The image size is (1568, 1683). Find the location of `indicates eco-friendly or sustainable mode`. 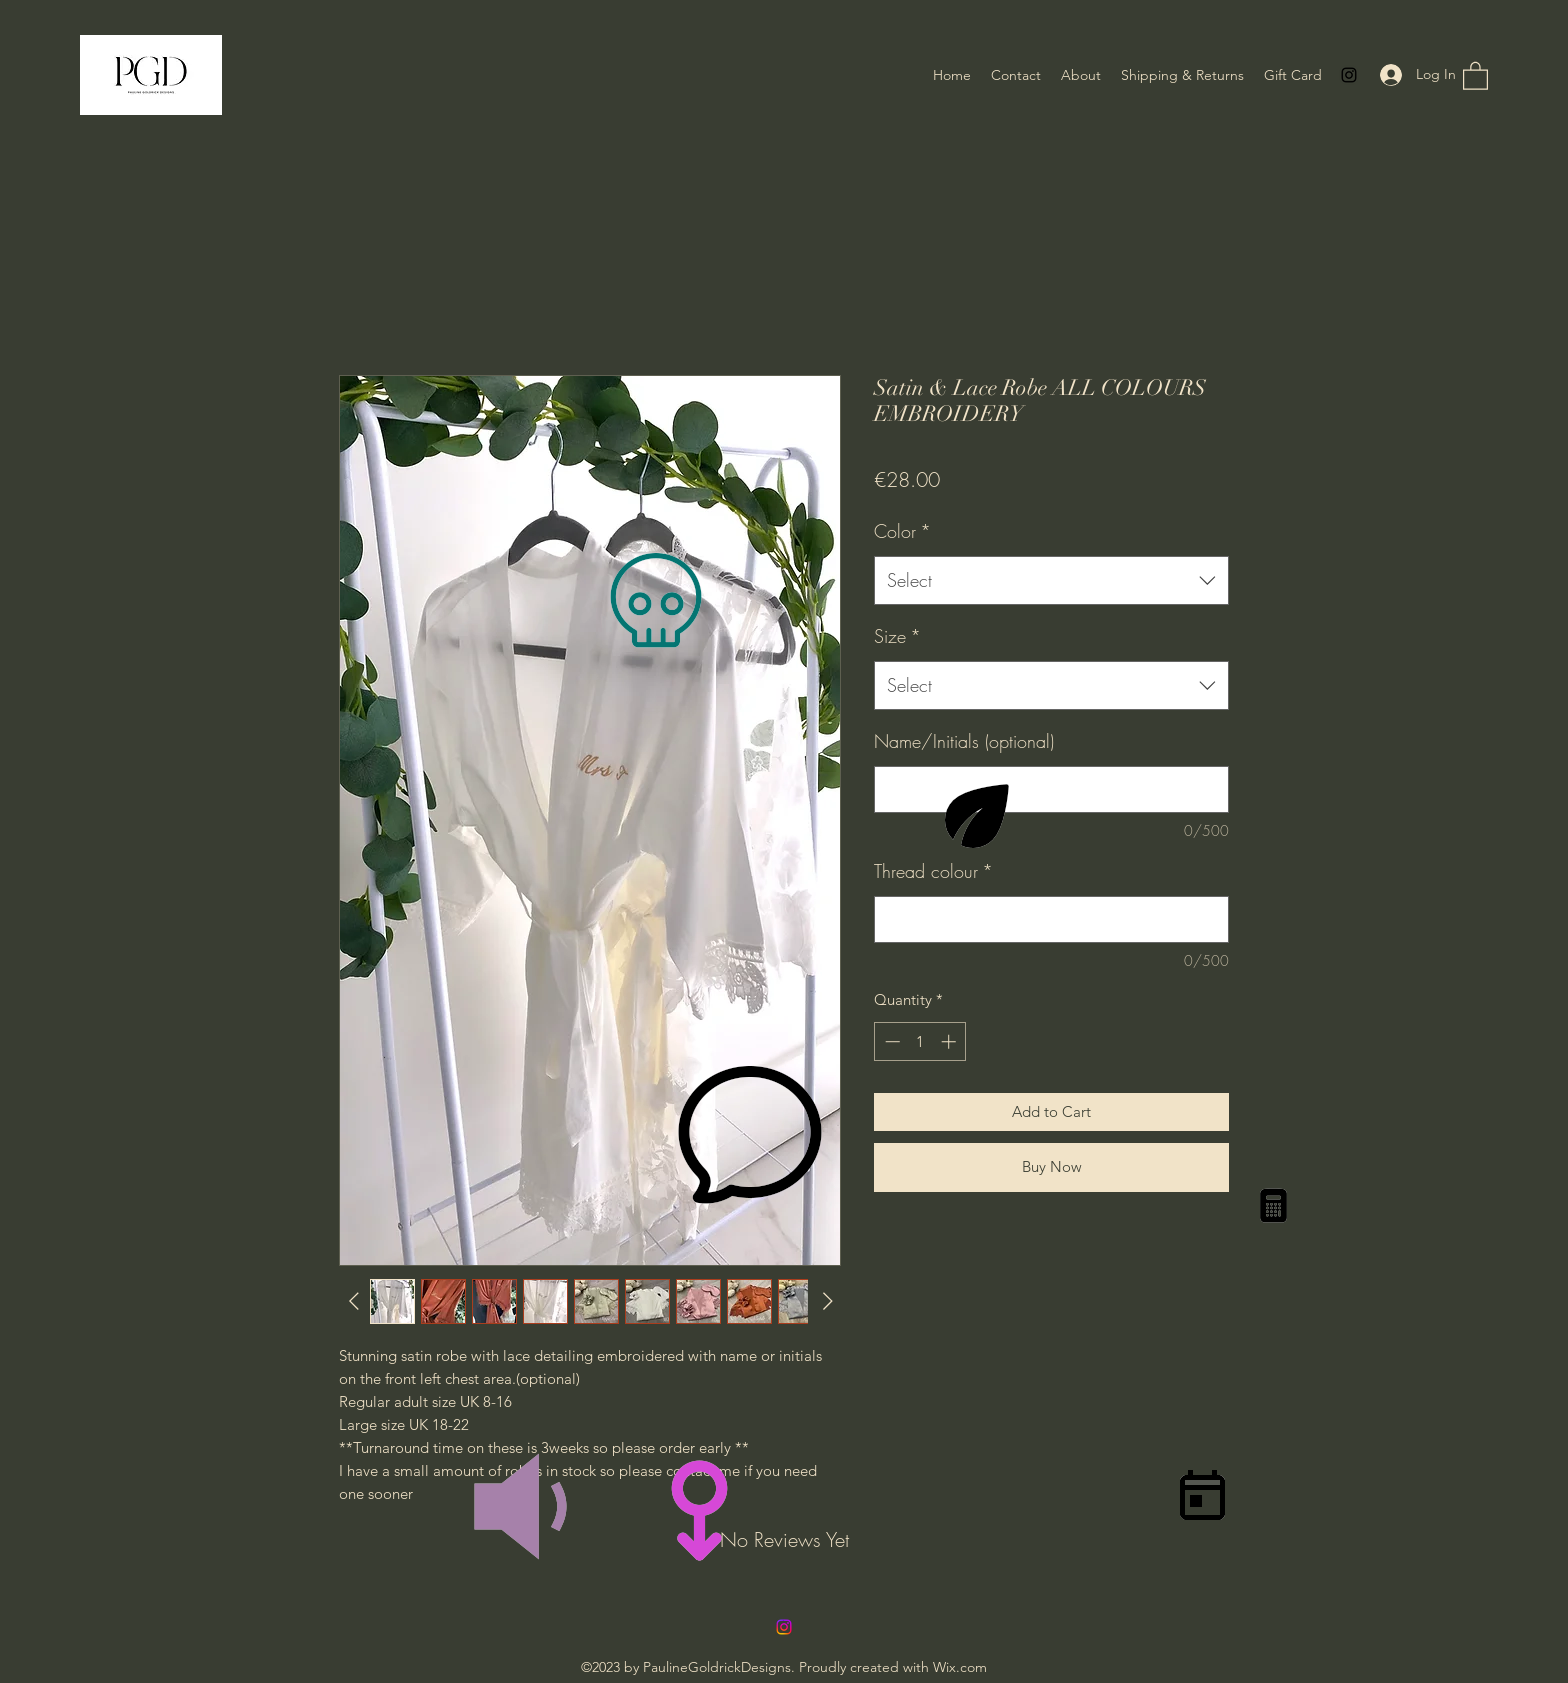

indicates eco-friendly or sustainable mode is located at coordinates (977, 816).